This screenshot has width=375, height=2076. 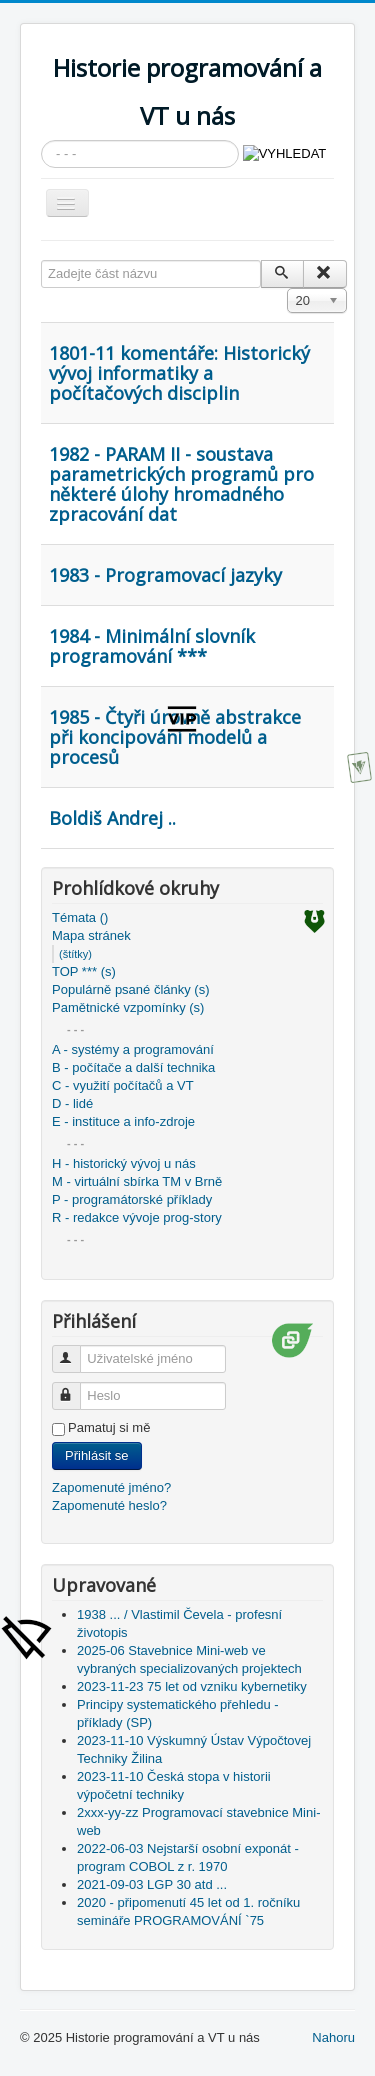 I want to click on indicates wifi is disabled or disconnected, so click(x=26, y=1639).